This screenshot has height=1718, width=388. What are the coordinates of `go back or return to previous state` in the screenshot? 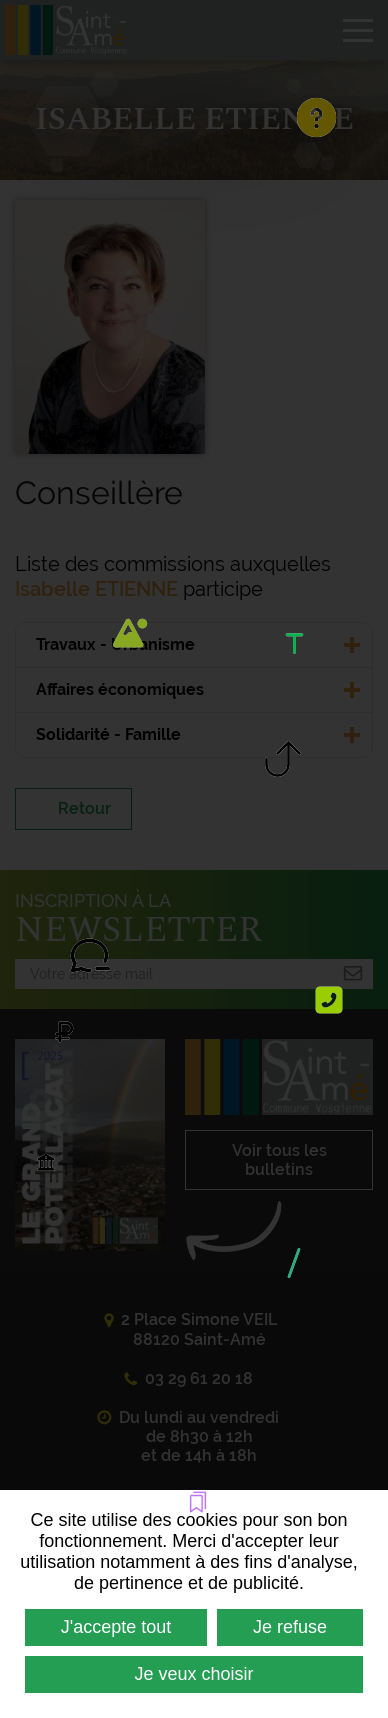 It's located at (283, 759).